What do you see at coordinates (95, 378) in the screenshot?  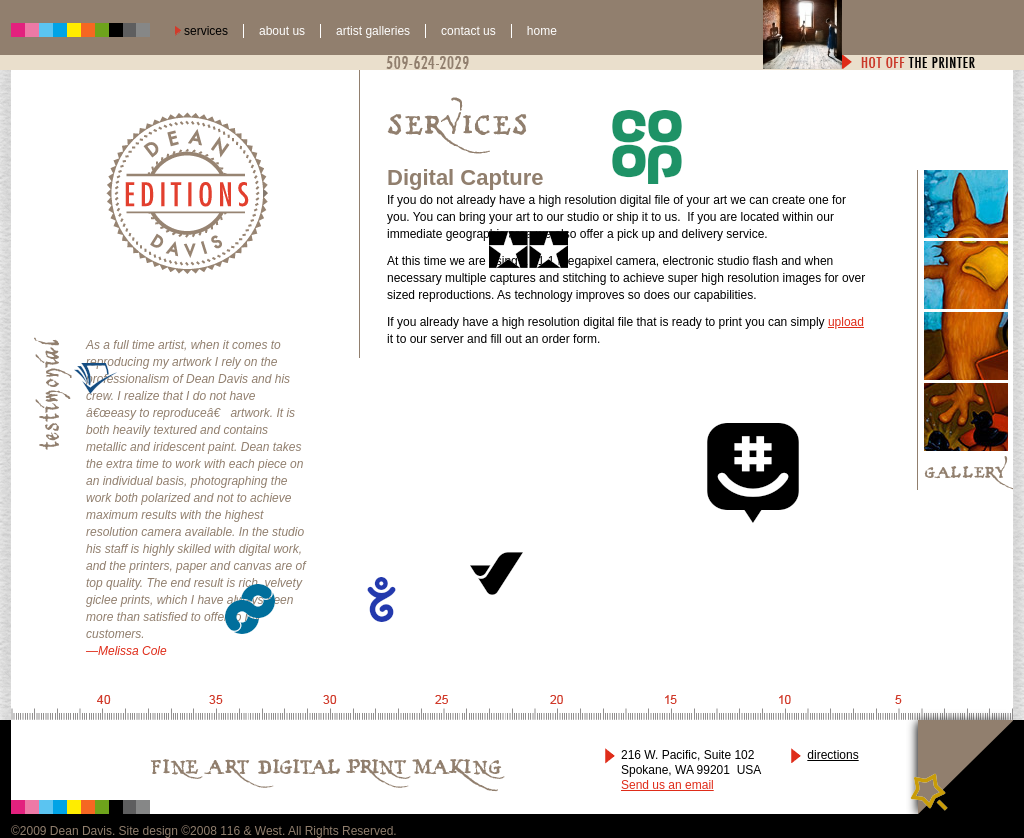 I see `open Semantic Scholar academic search` at bounding box center [95, 378].